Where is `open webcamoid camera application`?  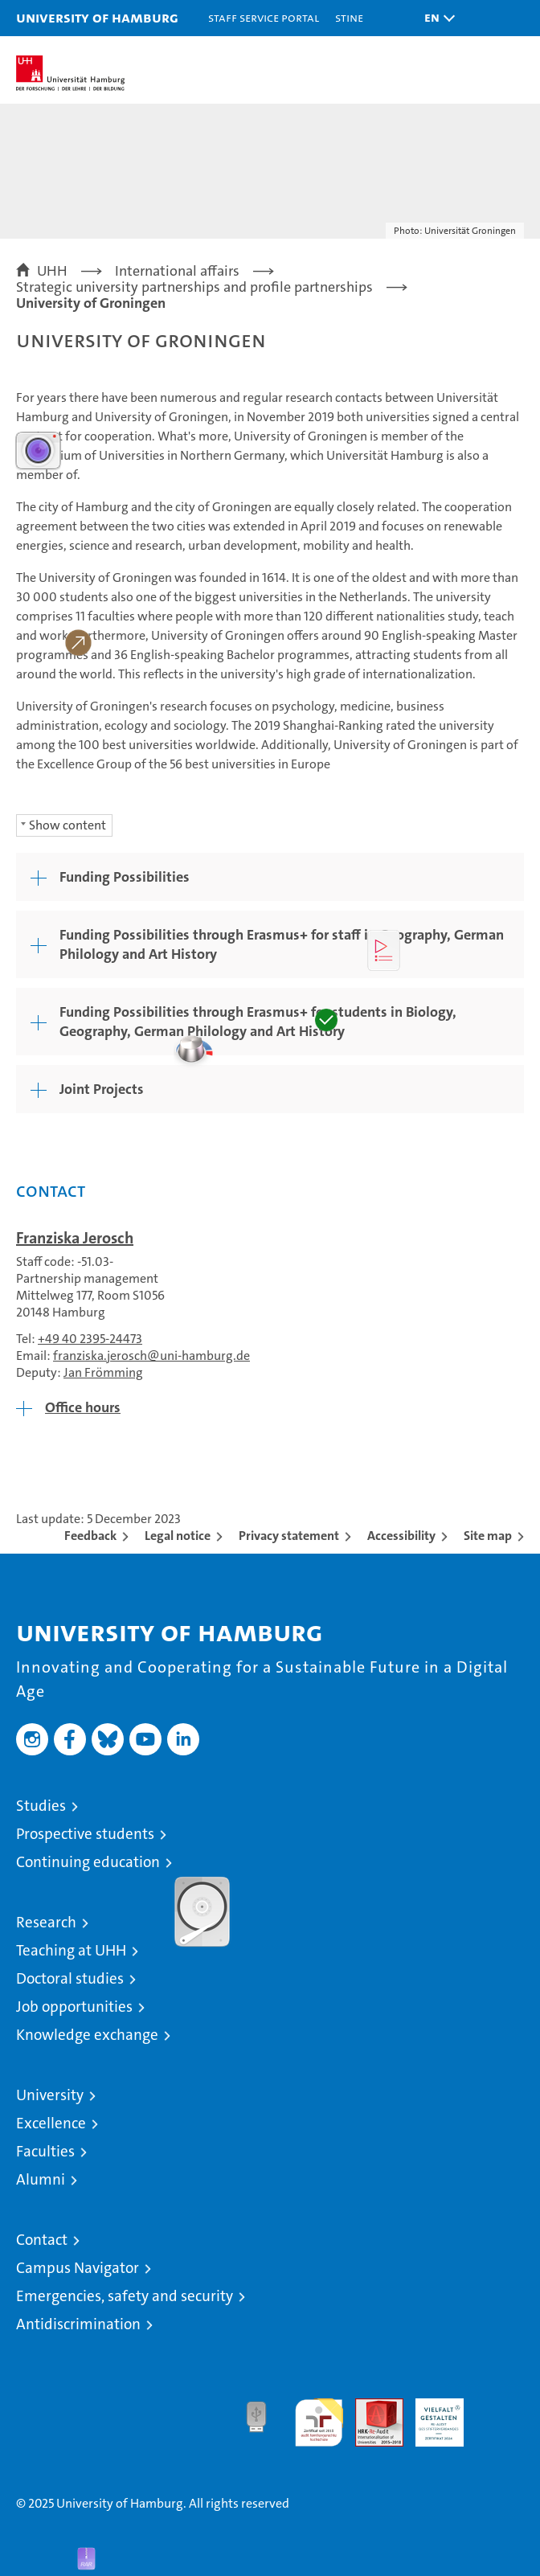 open webcamoid camera application is located at coordinates (38, 450).